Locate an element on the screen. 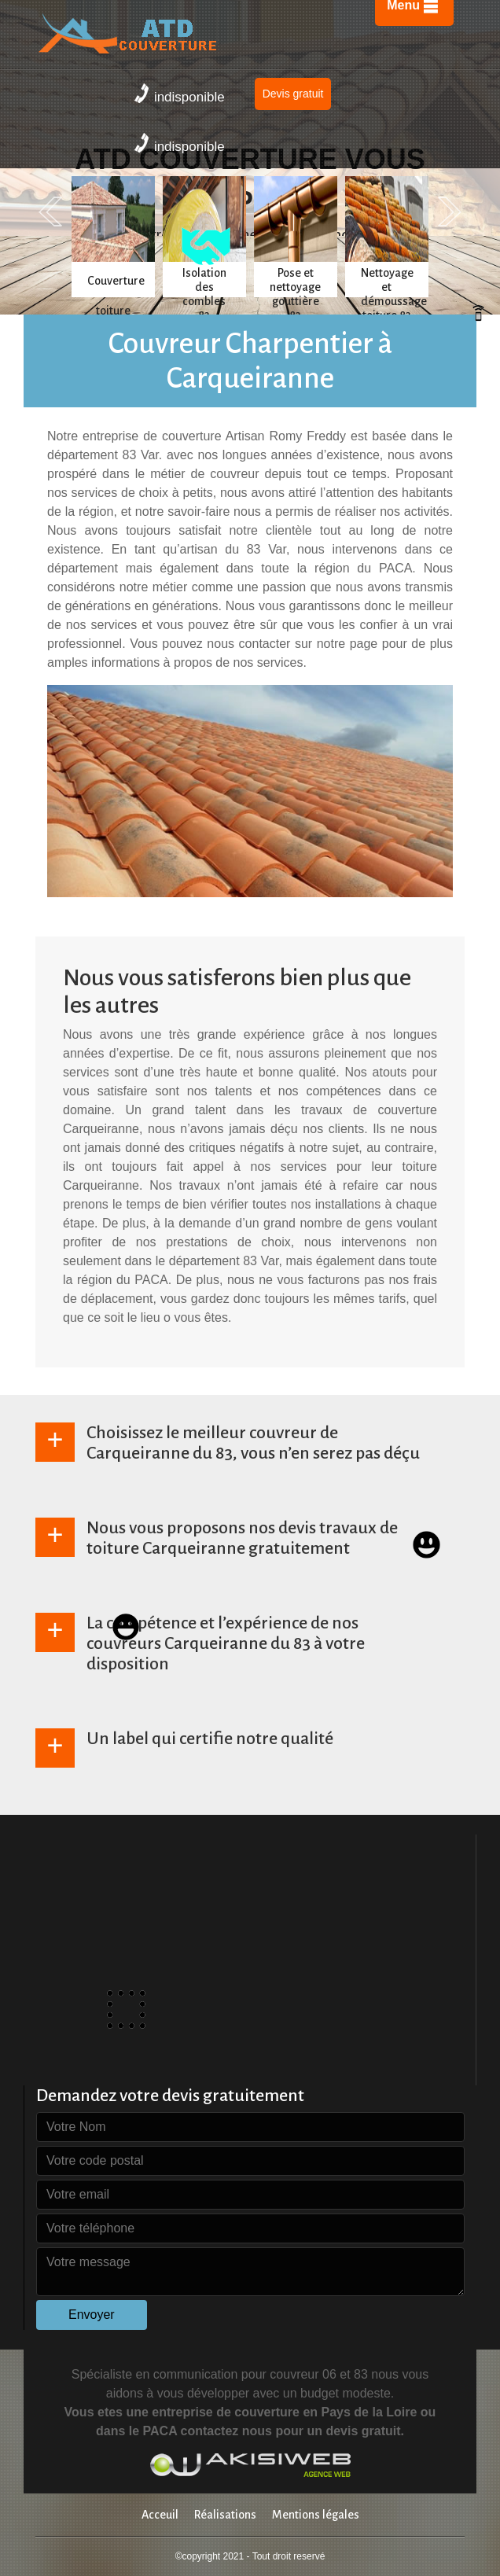  enable speakerphone during a call is located at coordinates (478, 313).